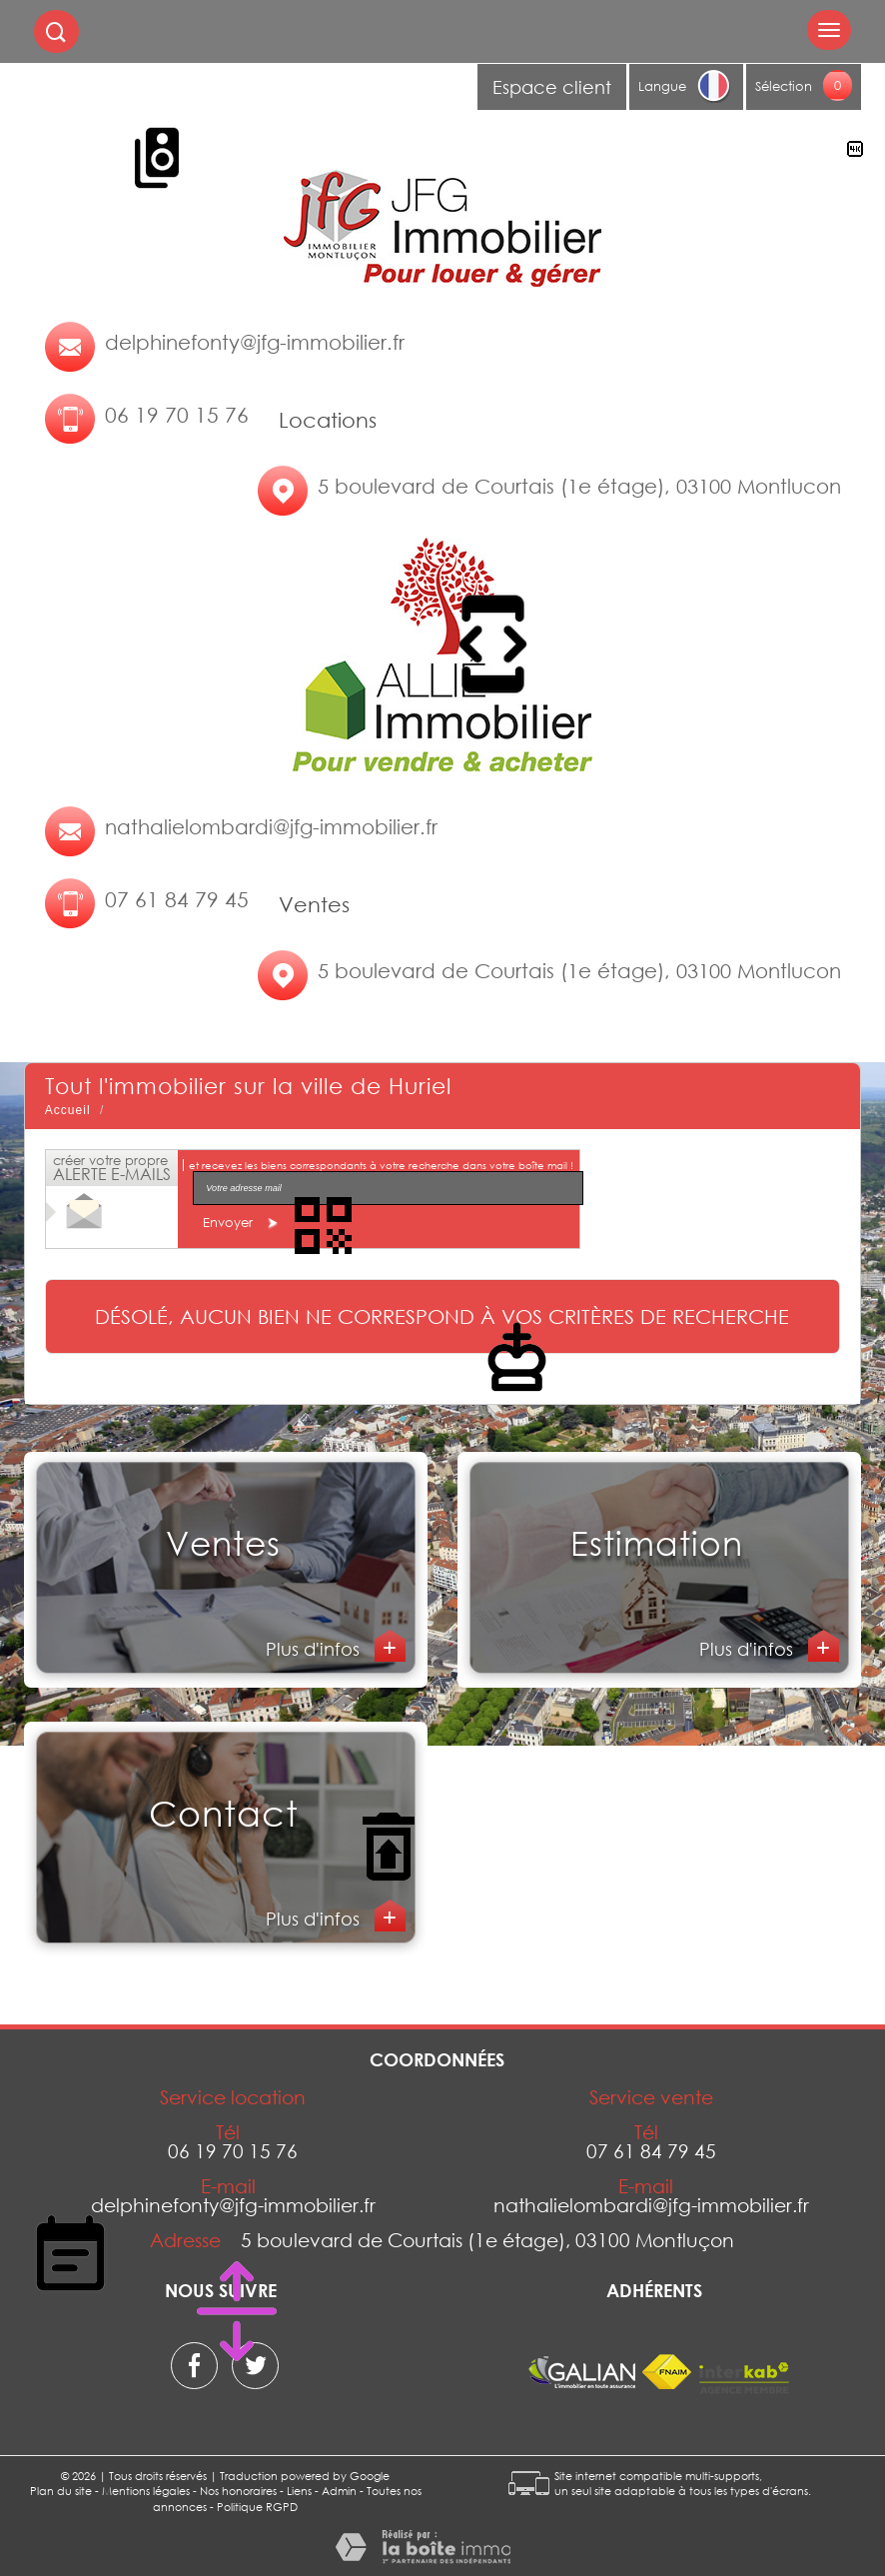 This screenshot has width=885, height=2576. Describe the element at coordinates (516, 1358) in the screenshot. I see `play or access chess game` at that location.